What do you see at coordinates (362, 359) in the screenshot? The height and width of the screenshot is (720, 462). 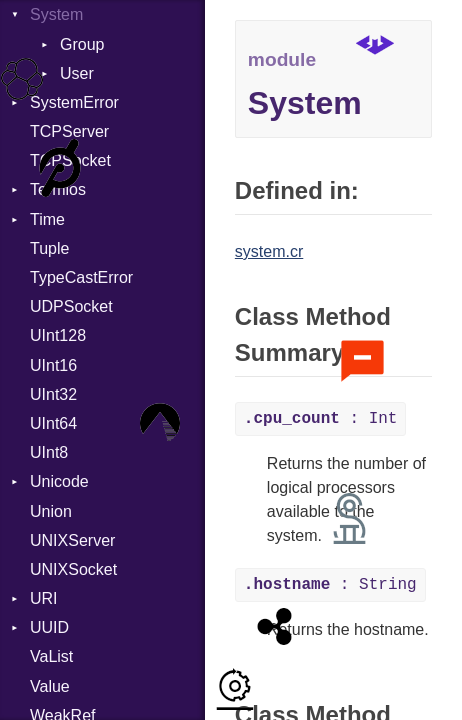 I see `open messaging or chat` at bounding box center [362, 359].